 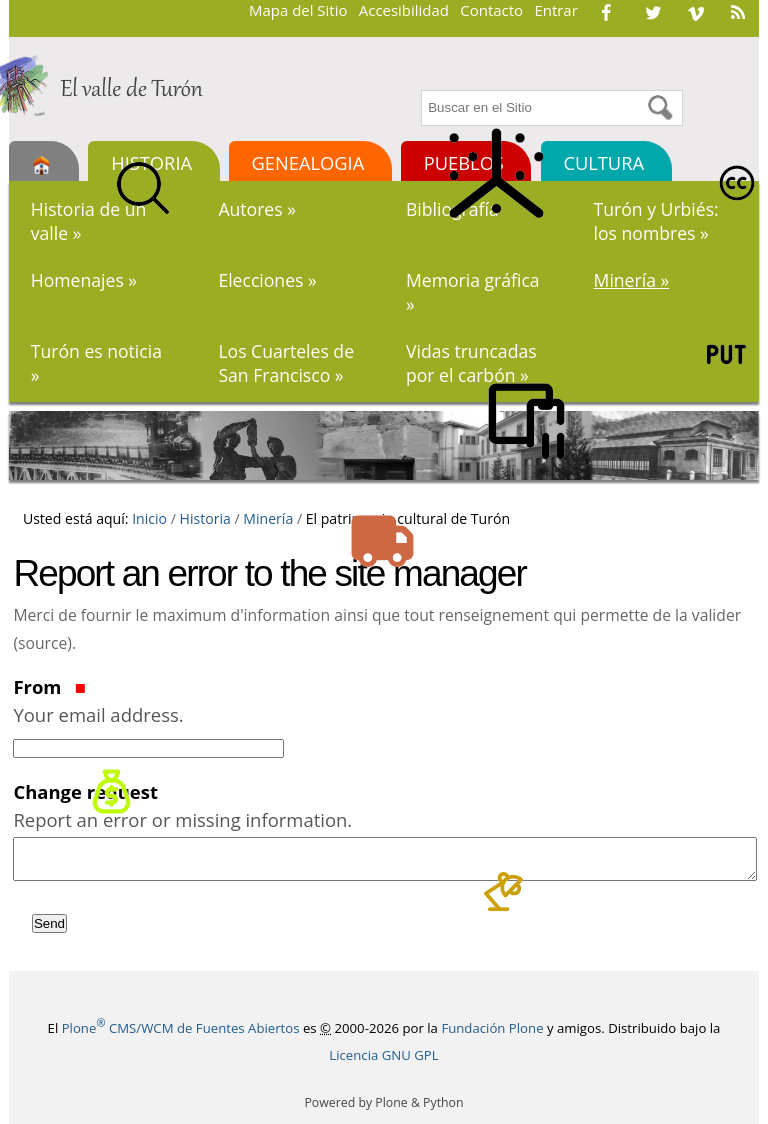 I want to click on toggle desk lamp or reading light, so click(x=503, y=891).